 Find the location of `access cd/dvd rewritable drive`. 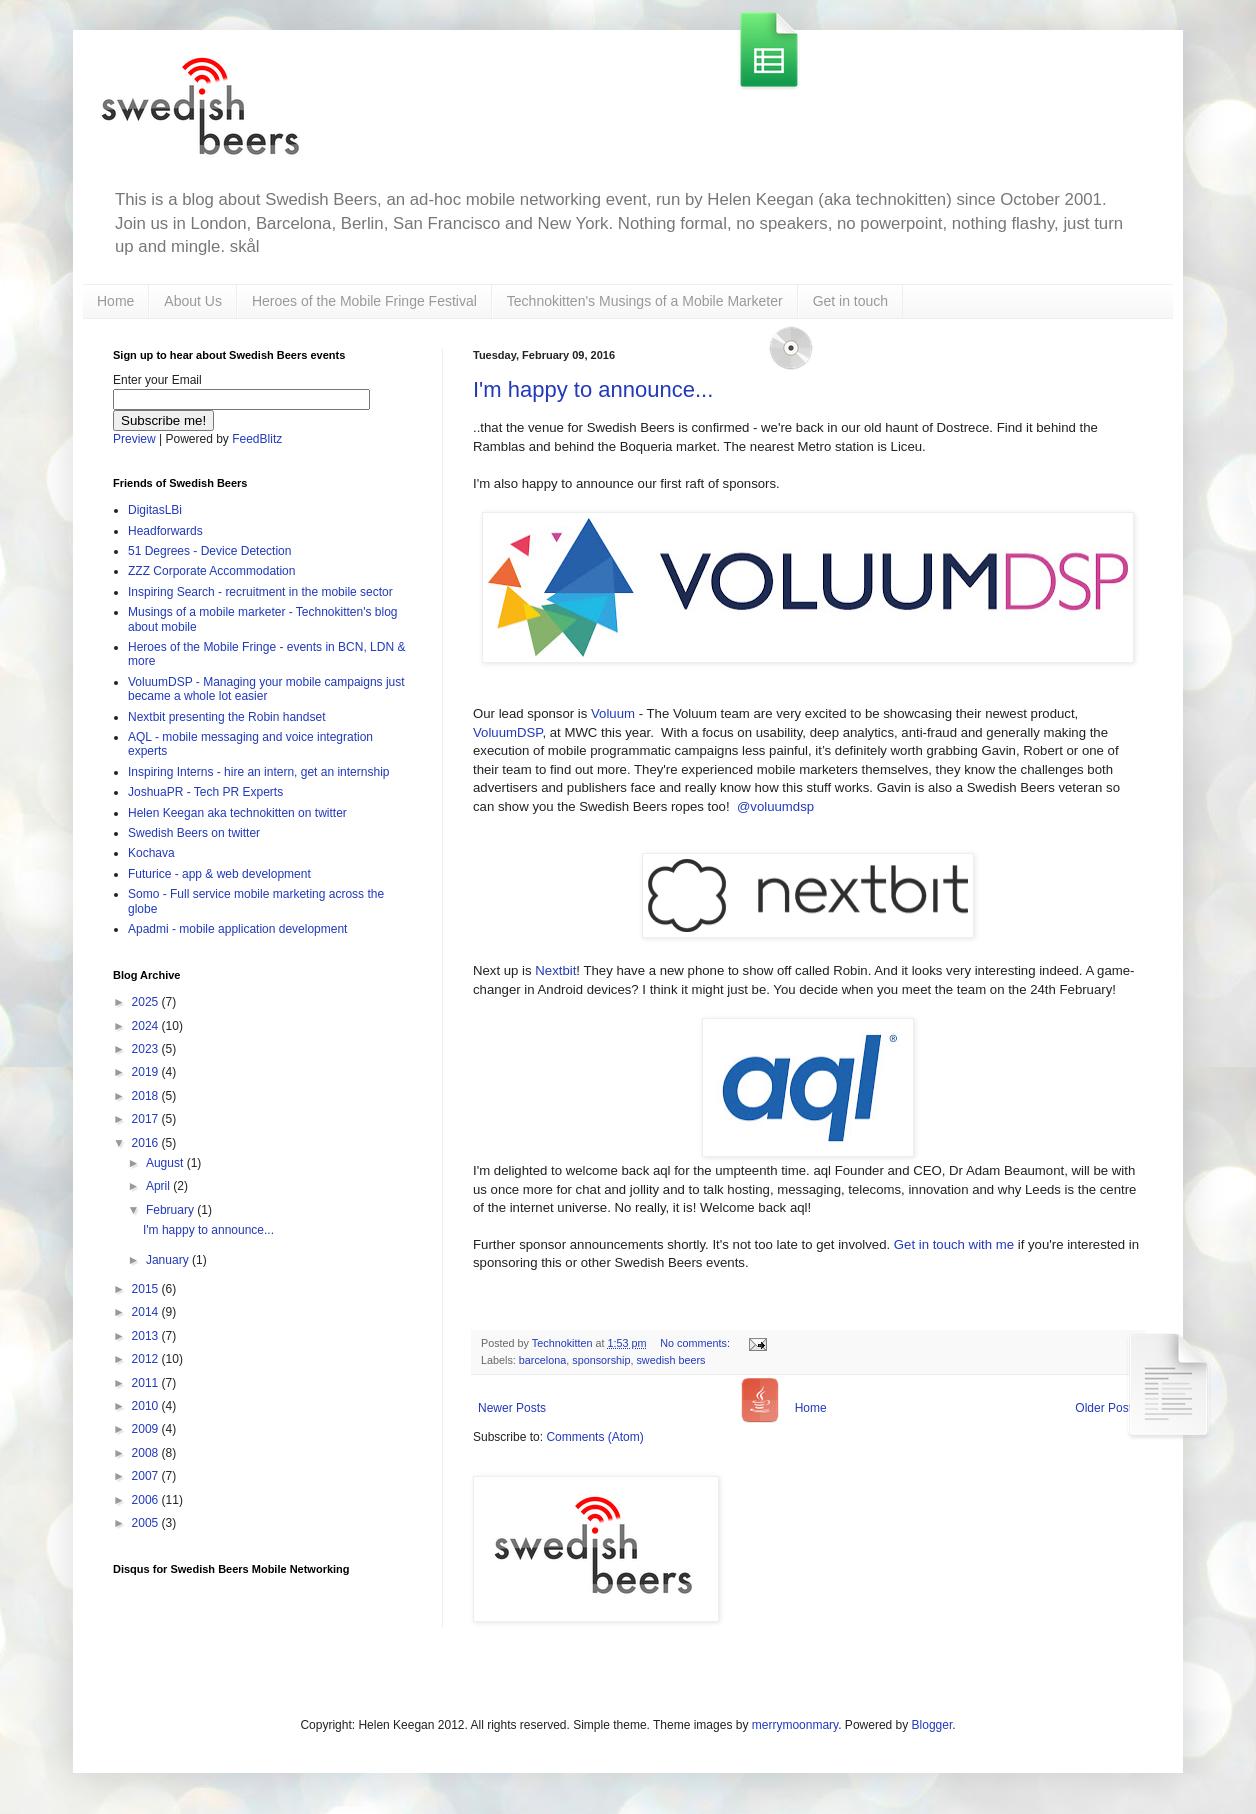

access cd/dvd rewritable drive is located at coordinates (791, 348).